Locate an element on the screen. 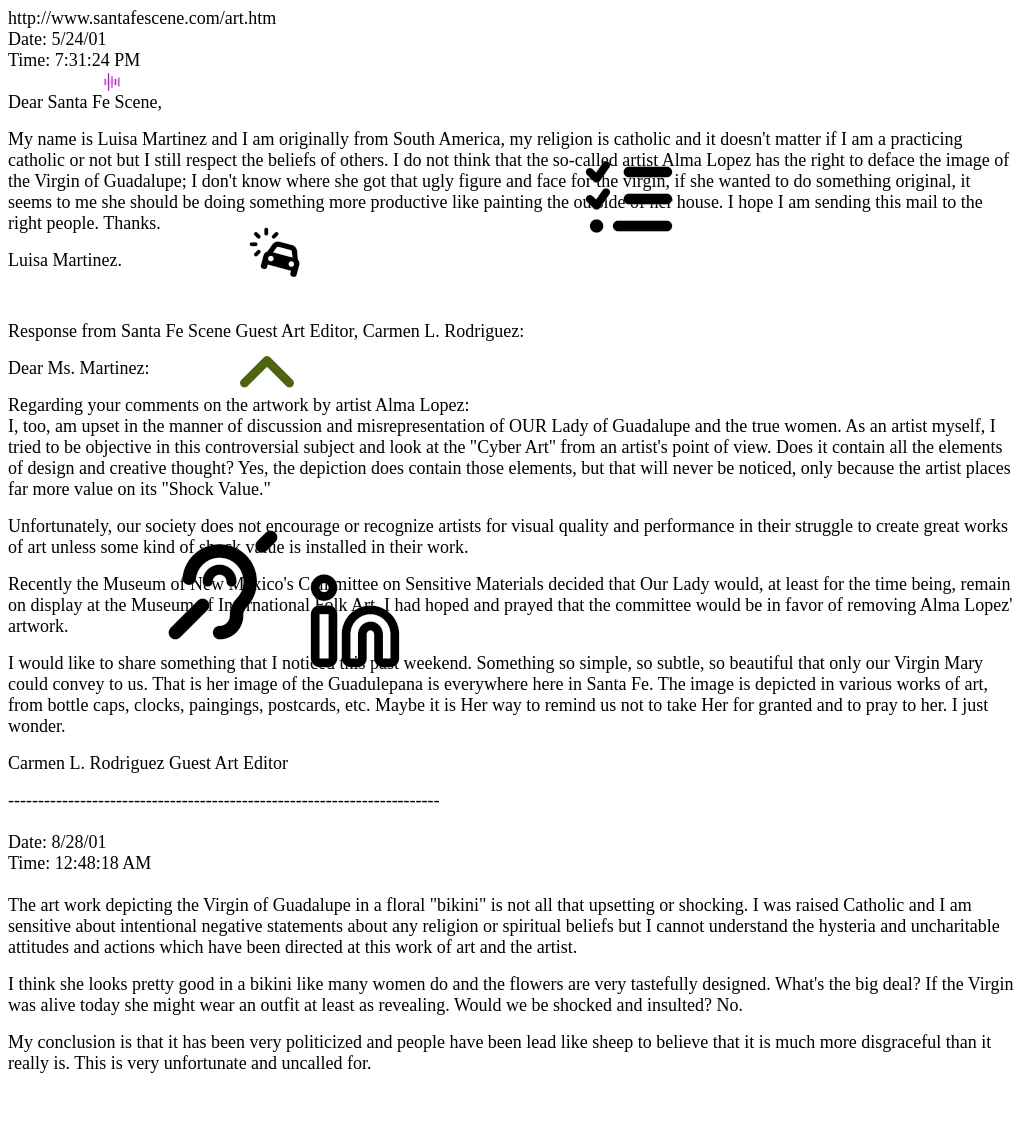 This screenshot has height=1124, width=1024. collapse an expanded section is located at coordinates (267, 374).